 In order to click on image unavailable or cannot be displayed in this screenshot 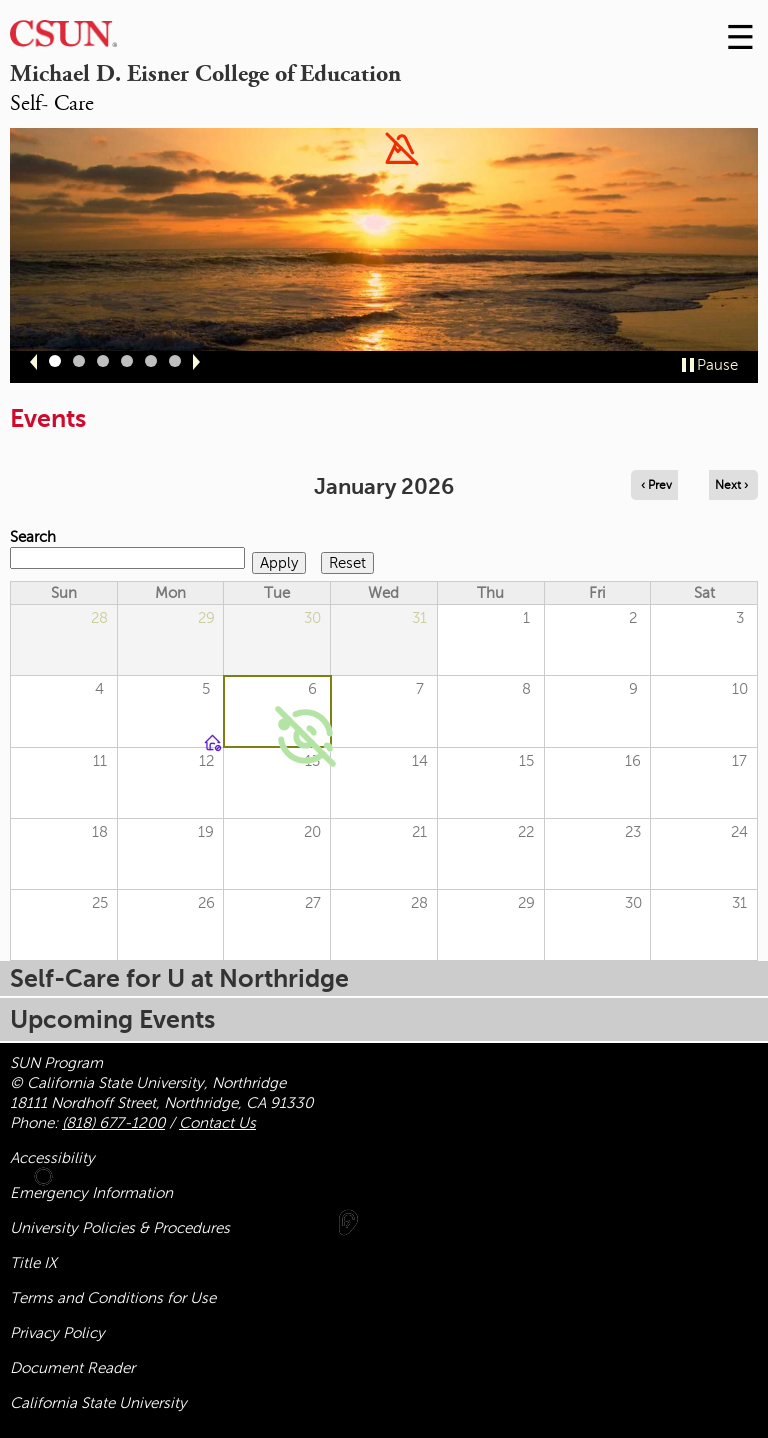, I will do `click(402, 149)`.